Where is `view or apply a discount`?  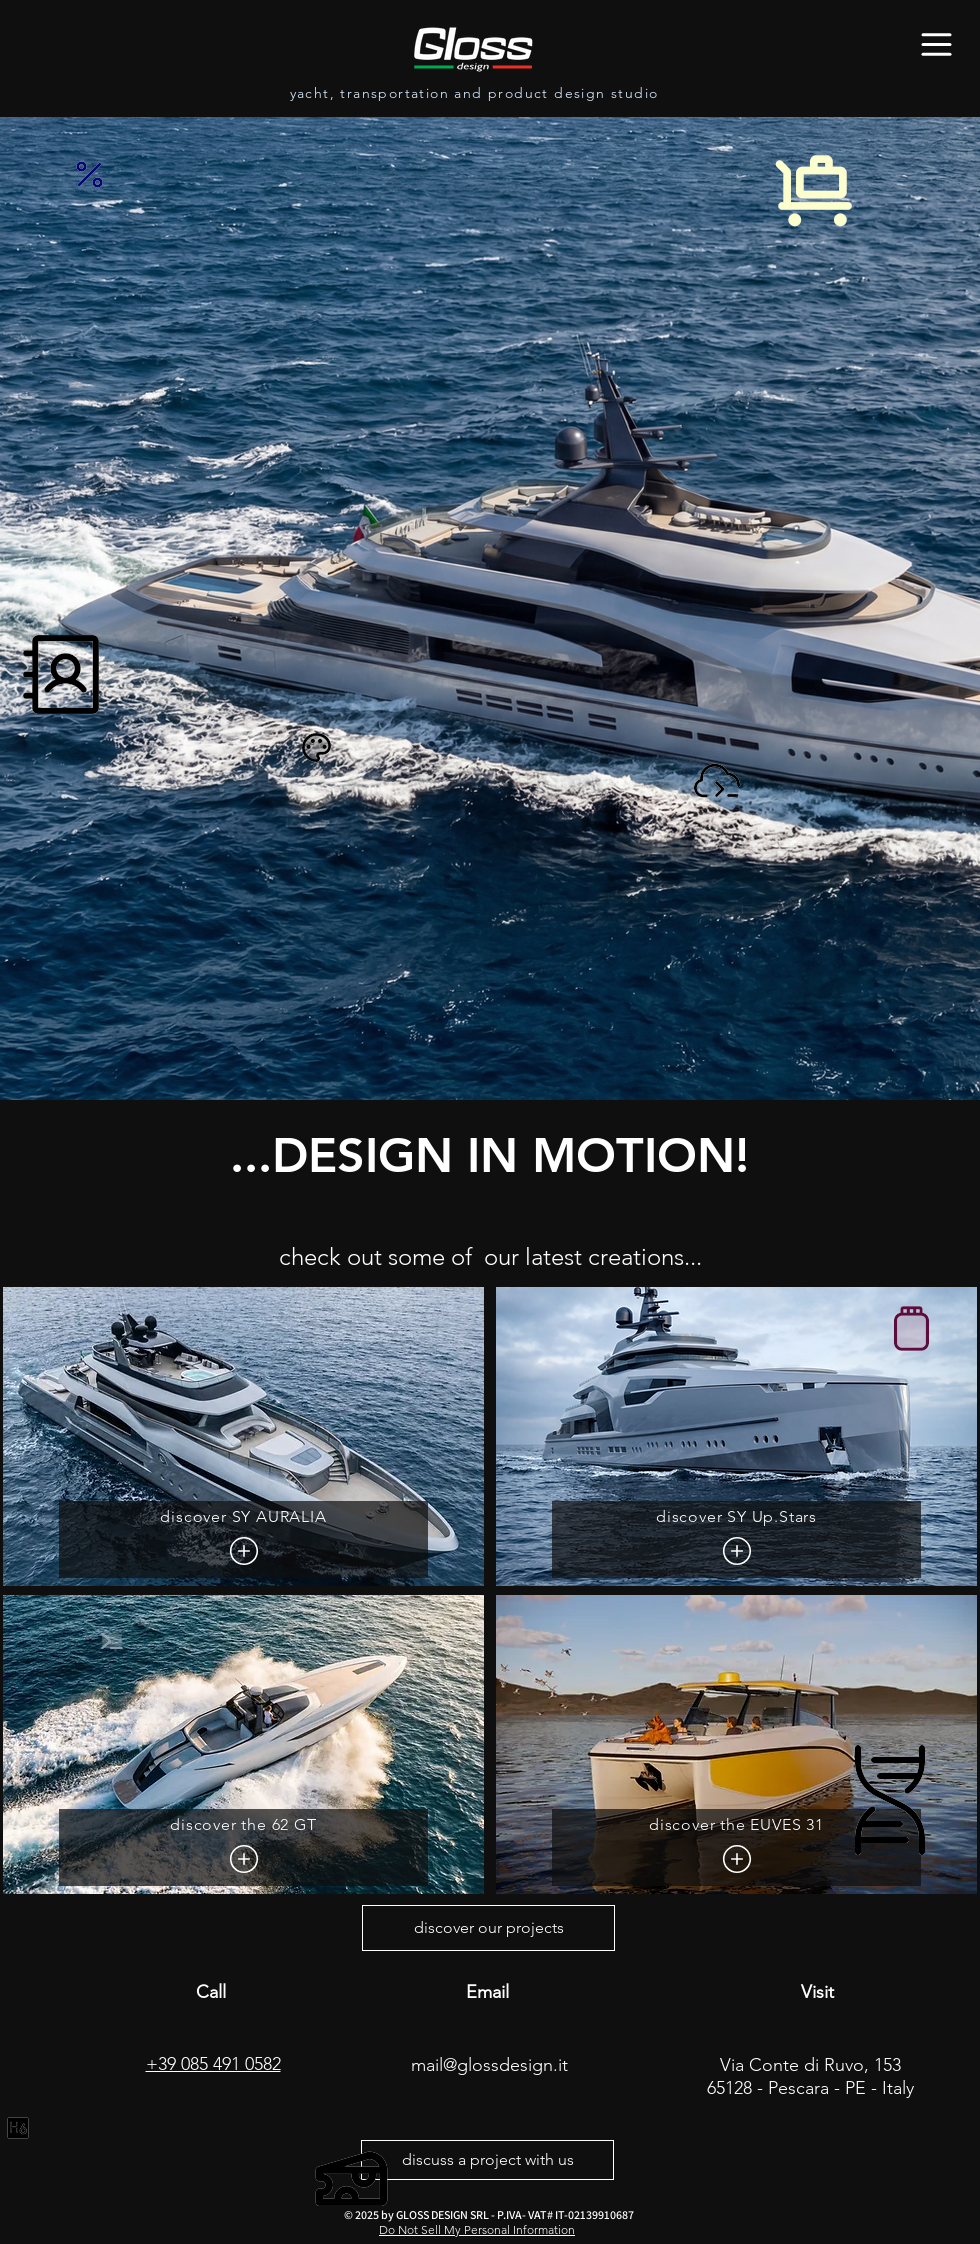 view or apply a discount is located at coordinates (89, 174).